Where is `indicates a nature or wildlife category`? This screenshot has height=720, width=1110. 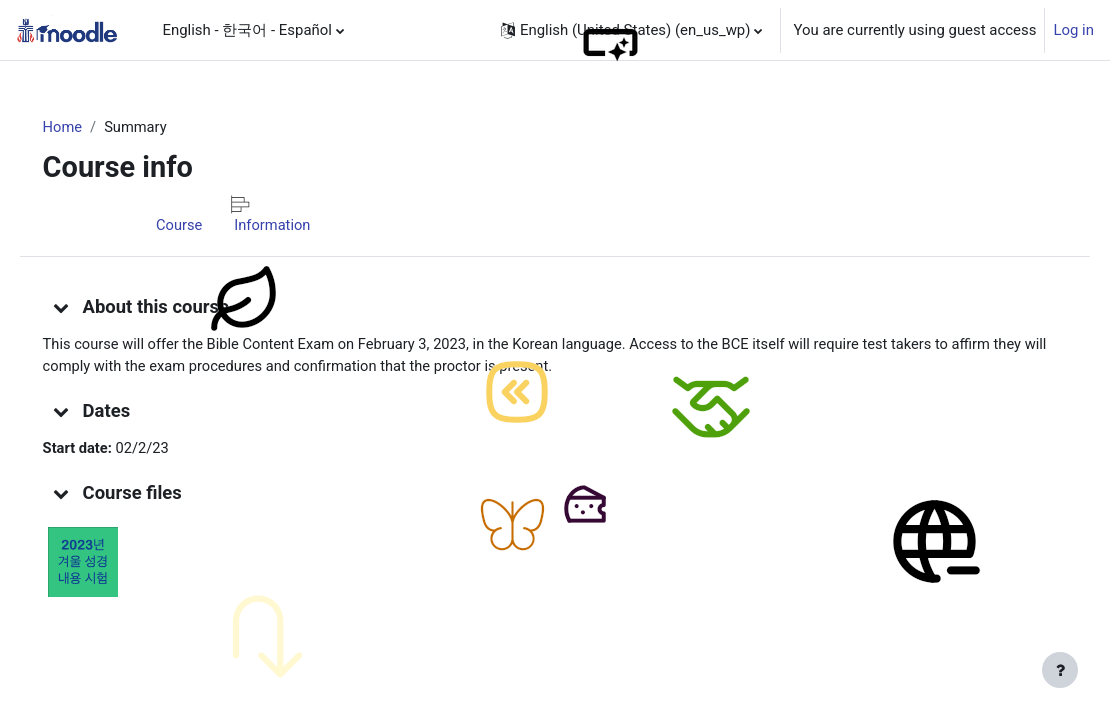 indicates a nature or wildlife category is located at coordinates (512, 523).